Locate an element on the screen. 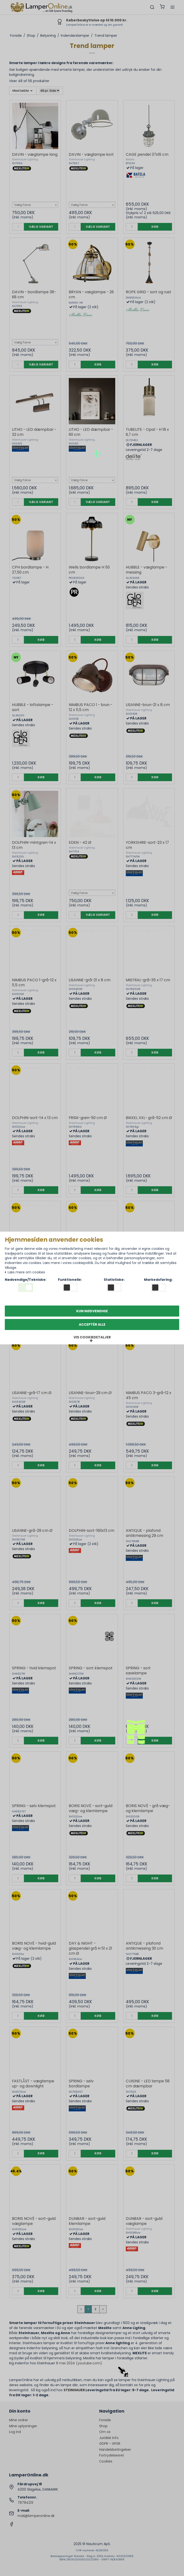  dwennimmen adinkra symbol representing humility and strength is located at coordinates (109, 1636).